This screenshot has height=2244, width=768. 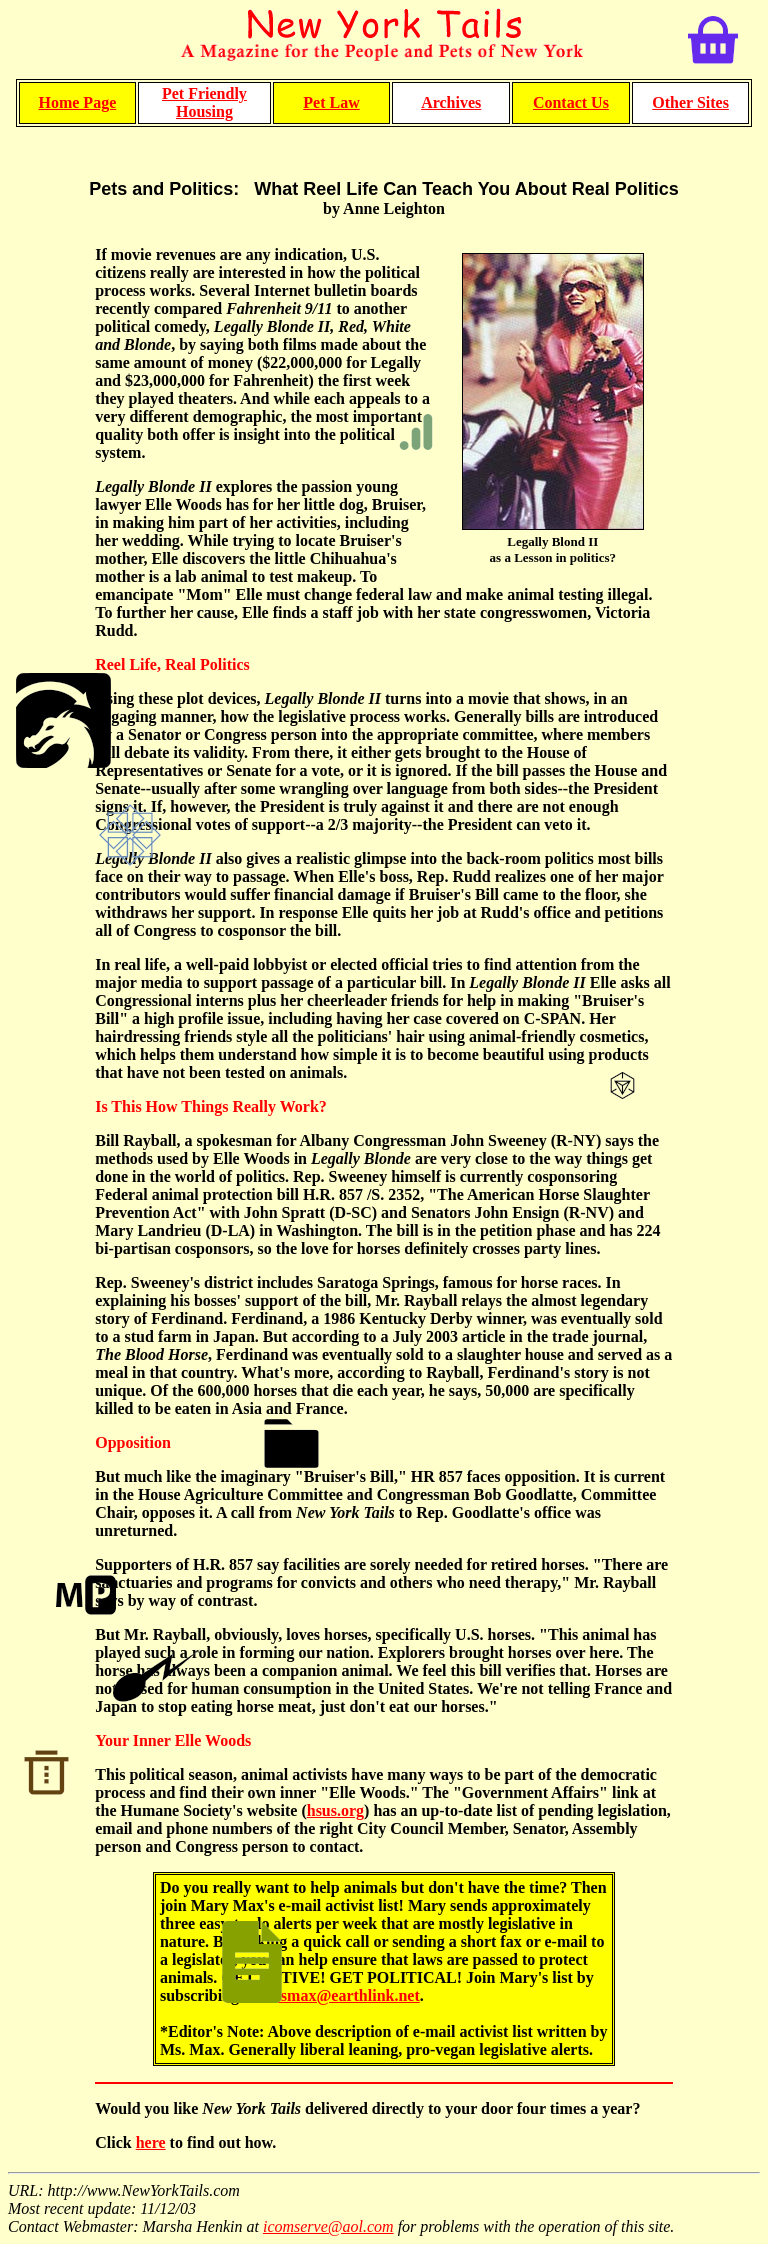 What do you see at coordinates (713, 41) in the screenshot?
I see `view your shopping basket` at bounding box center [713, 41].